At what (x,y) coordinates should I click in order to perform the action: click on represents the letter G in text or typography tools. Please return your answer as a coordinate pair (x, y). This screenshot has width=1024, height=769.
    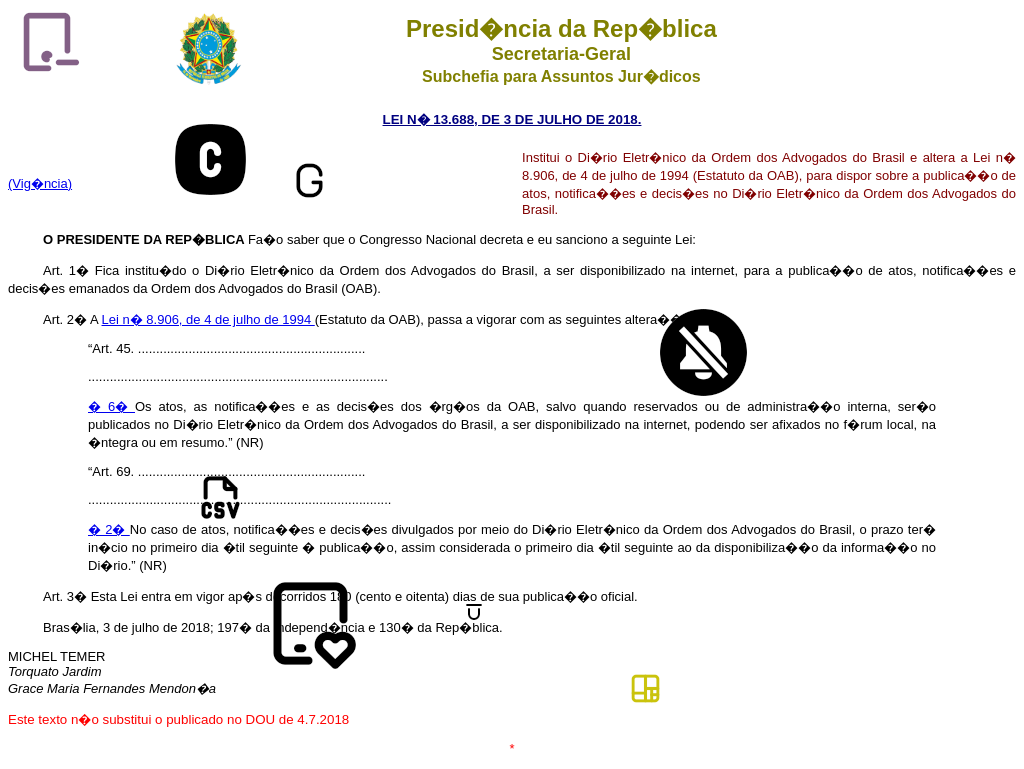
    Looking at the image, I should click on (309, 180).